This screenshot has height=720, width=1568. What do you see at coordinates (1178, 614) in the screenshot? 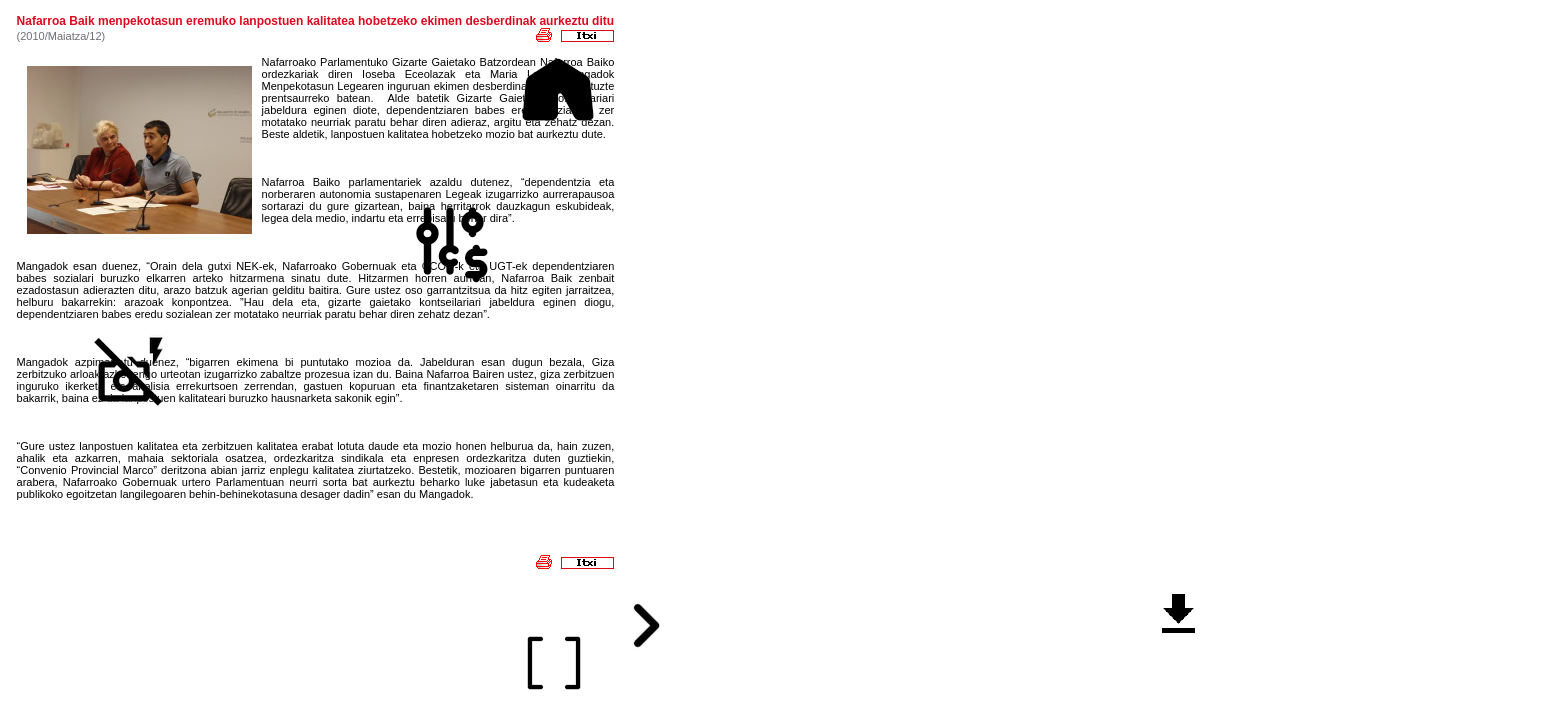
I see `download a file or app` at bounding box center [1178, 614].